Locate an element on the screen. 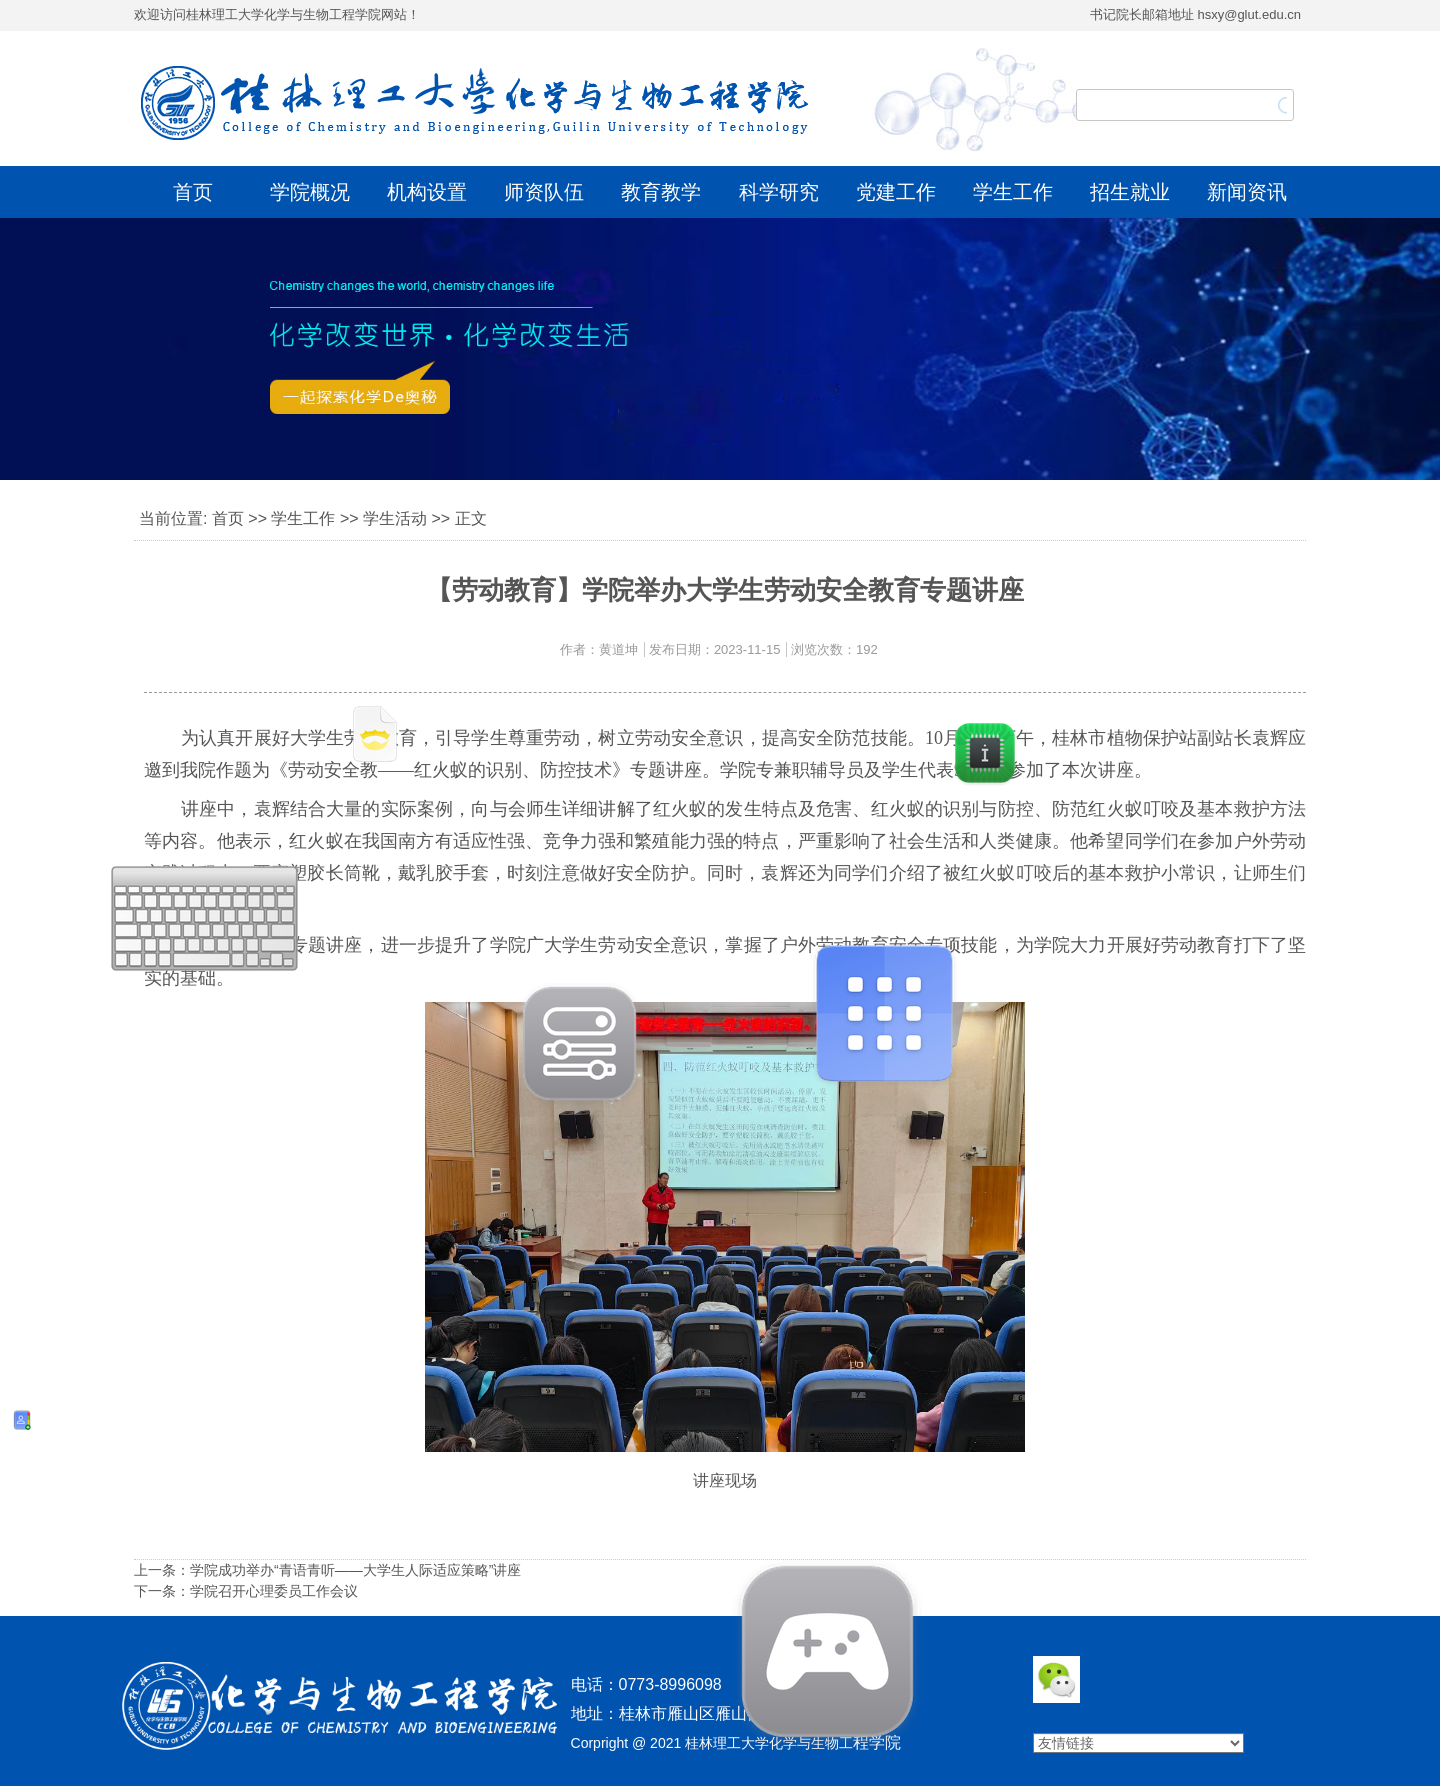 The width and height of the screenshot is (1440, 1786). view all applications is located at coordinates (884, 1013).